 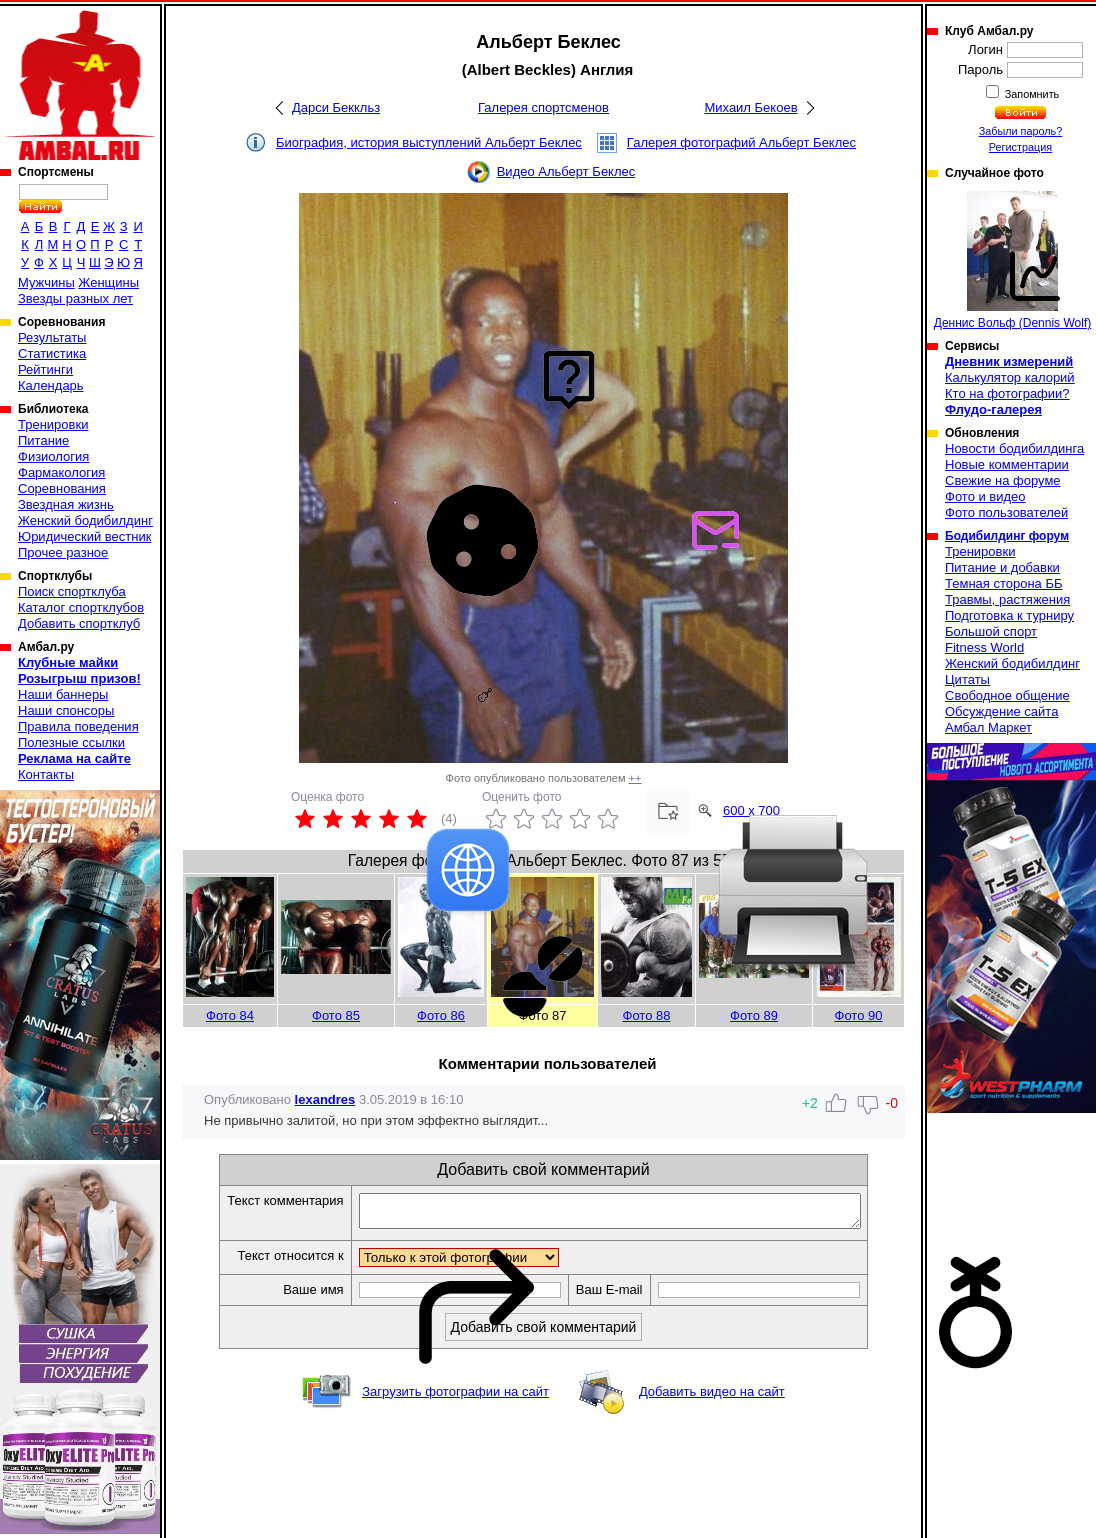 I want to click on remove an email from your inbox, so click(x=715, y=530).